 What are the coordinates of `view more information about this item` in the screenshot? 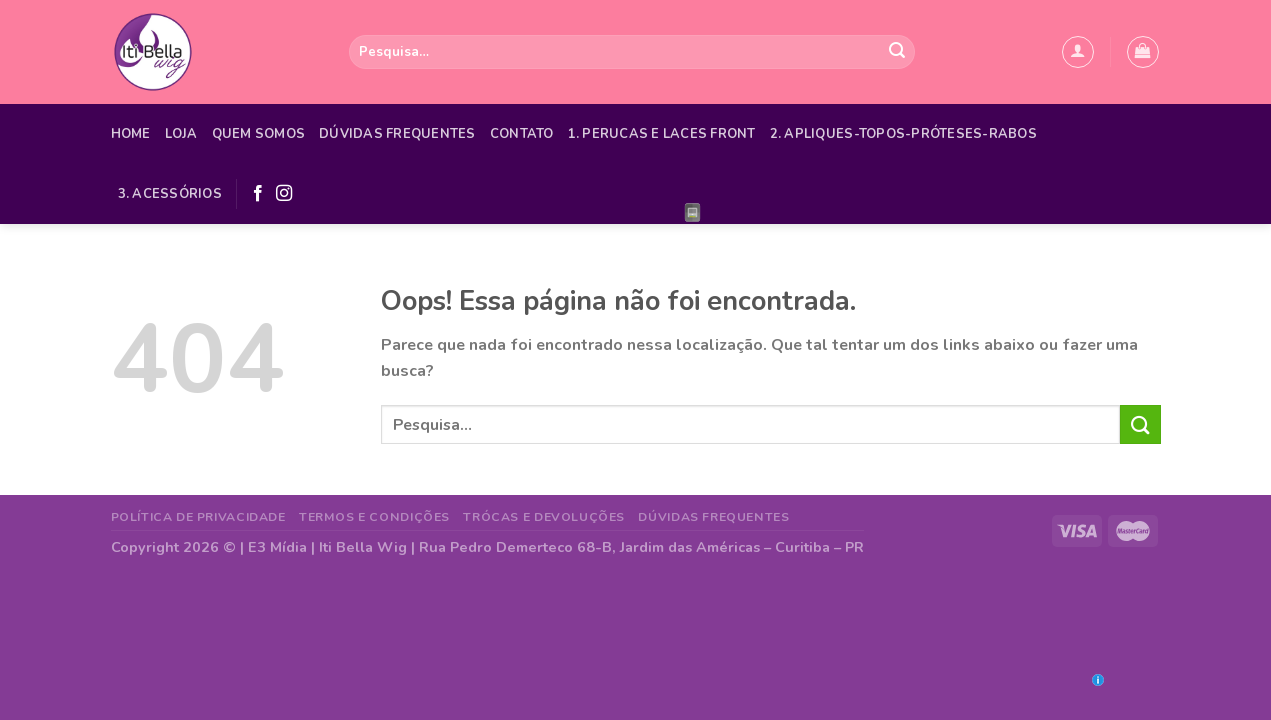 It's located at (1098, 680).